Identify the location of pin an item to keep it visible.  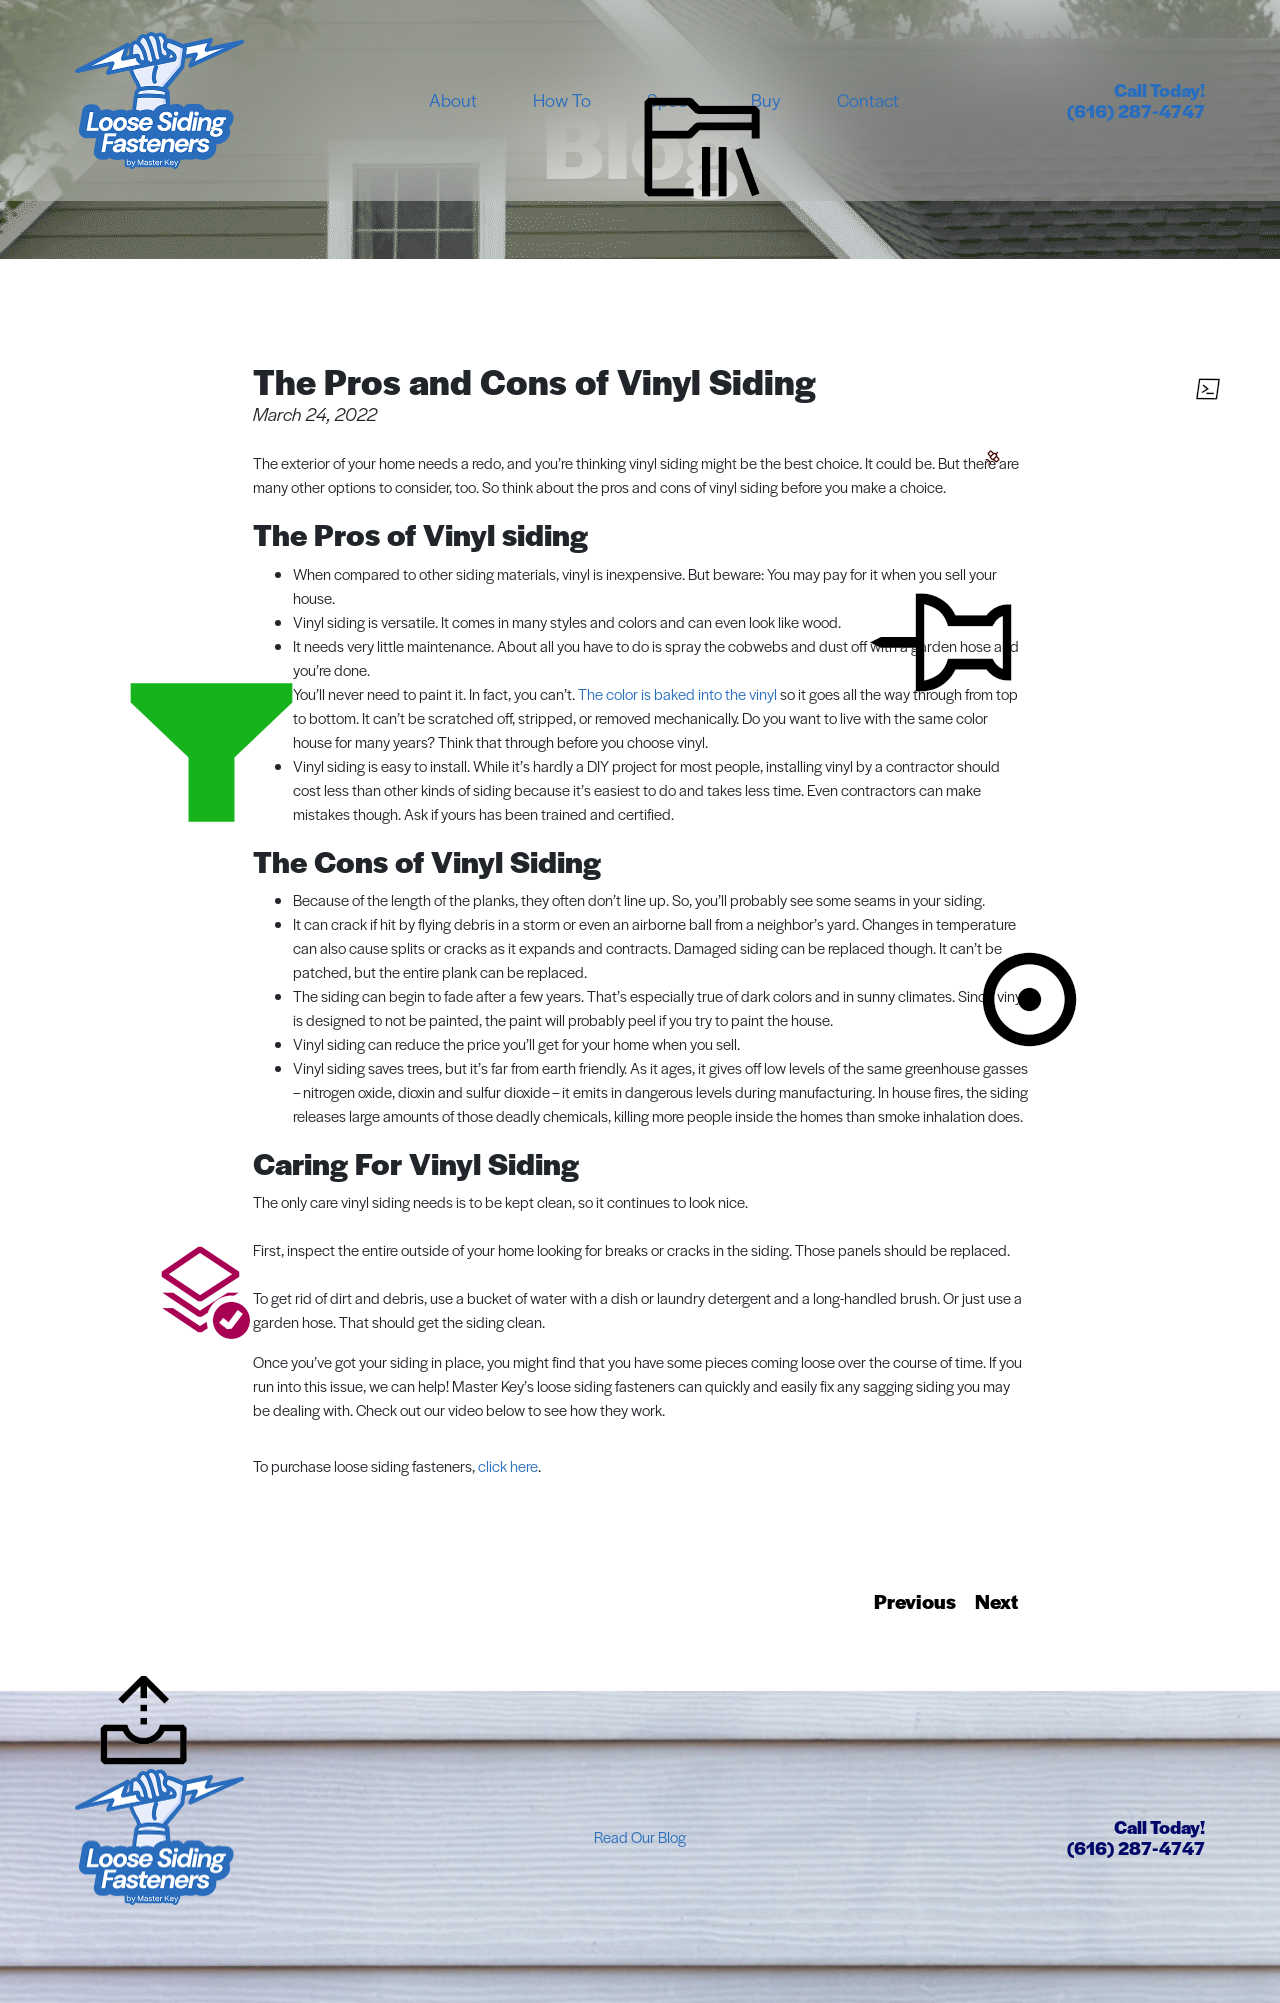
(946, 637).